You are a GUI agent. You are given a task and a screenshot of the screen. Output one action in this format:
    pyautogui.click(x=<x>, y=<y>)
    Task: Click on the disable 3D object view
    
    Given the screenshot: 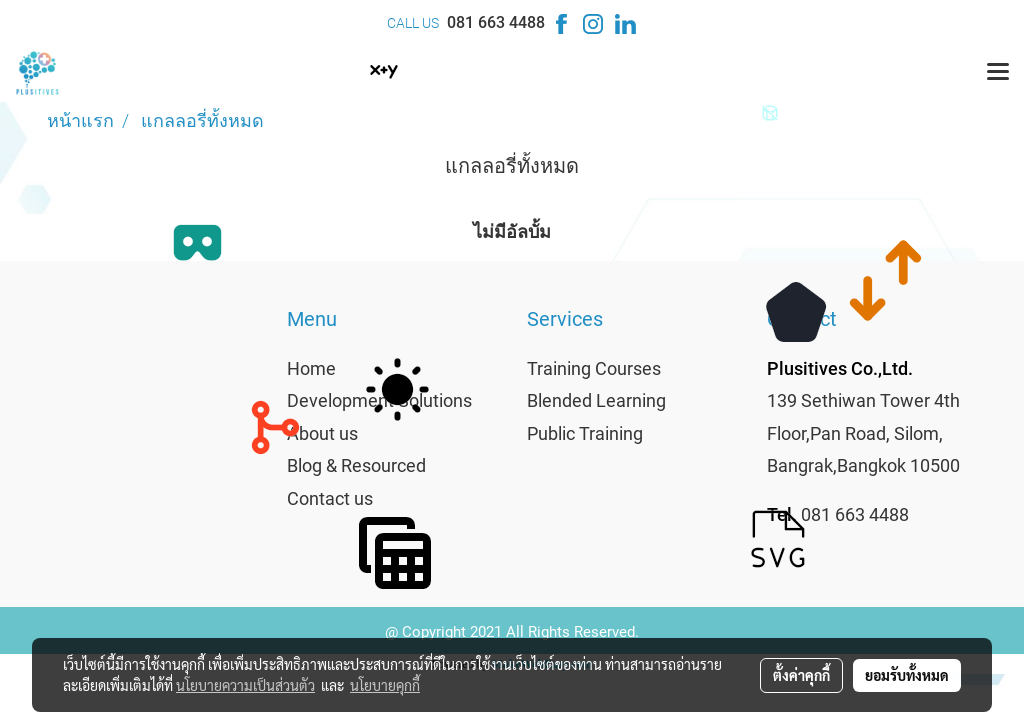 What is the action you would take?
    pyautogui.click(x=770, y=113)
    